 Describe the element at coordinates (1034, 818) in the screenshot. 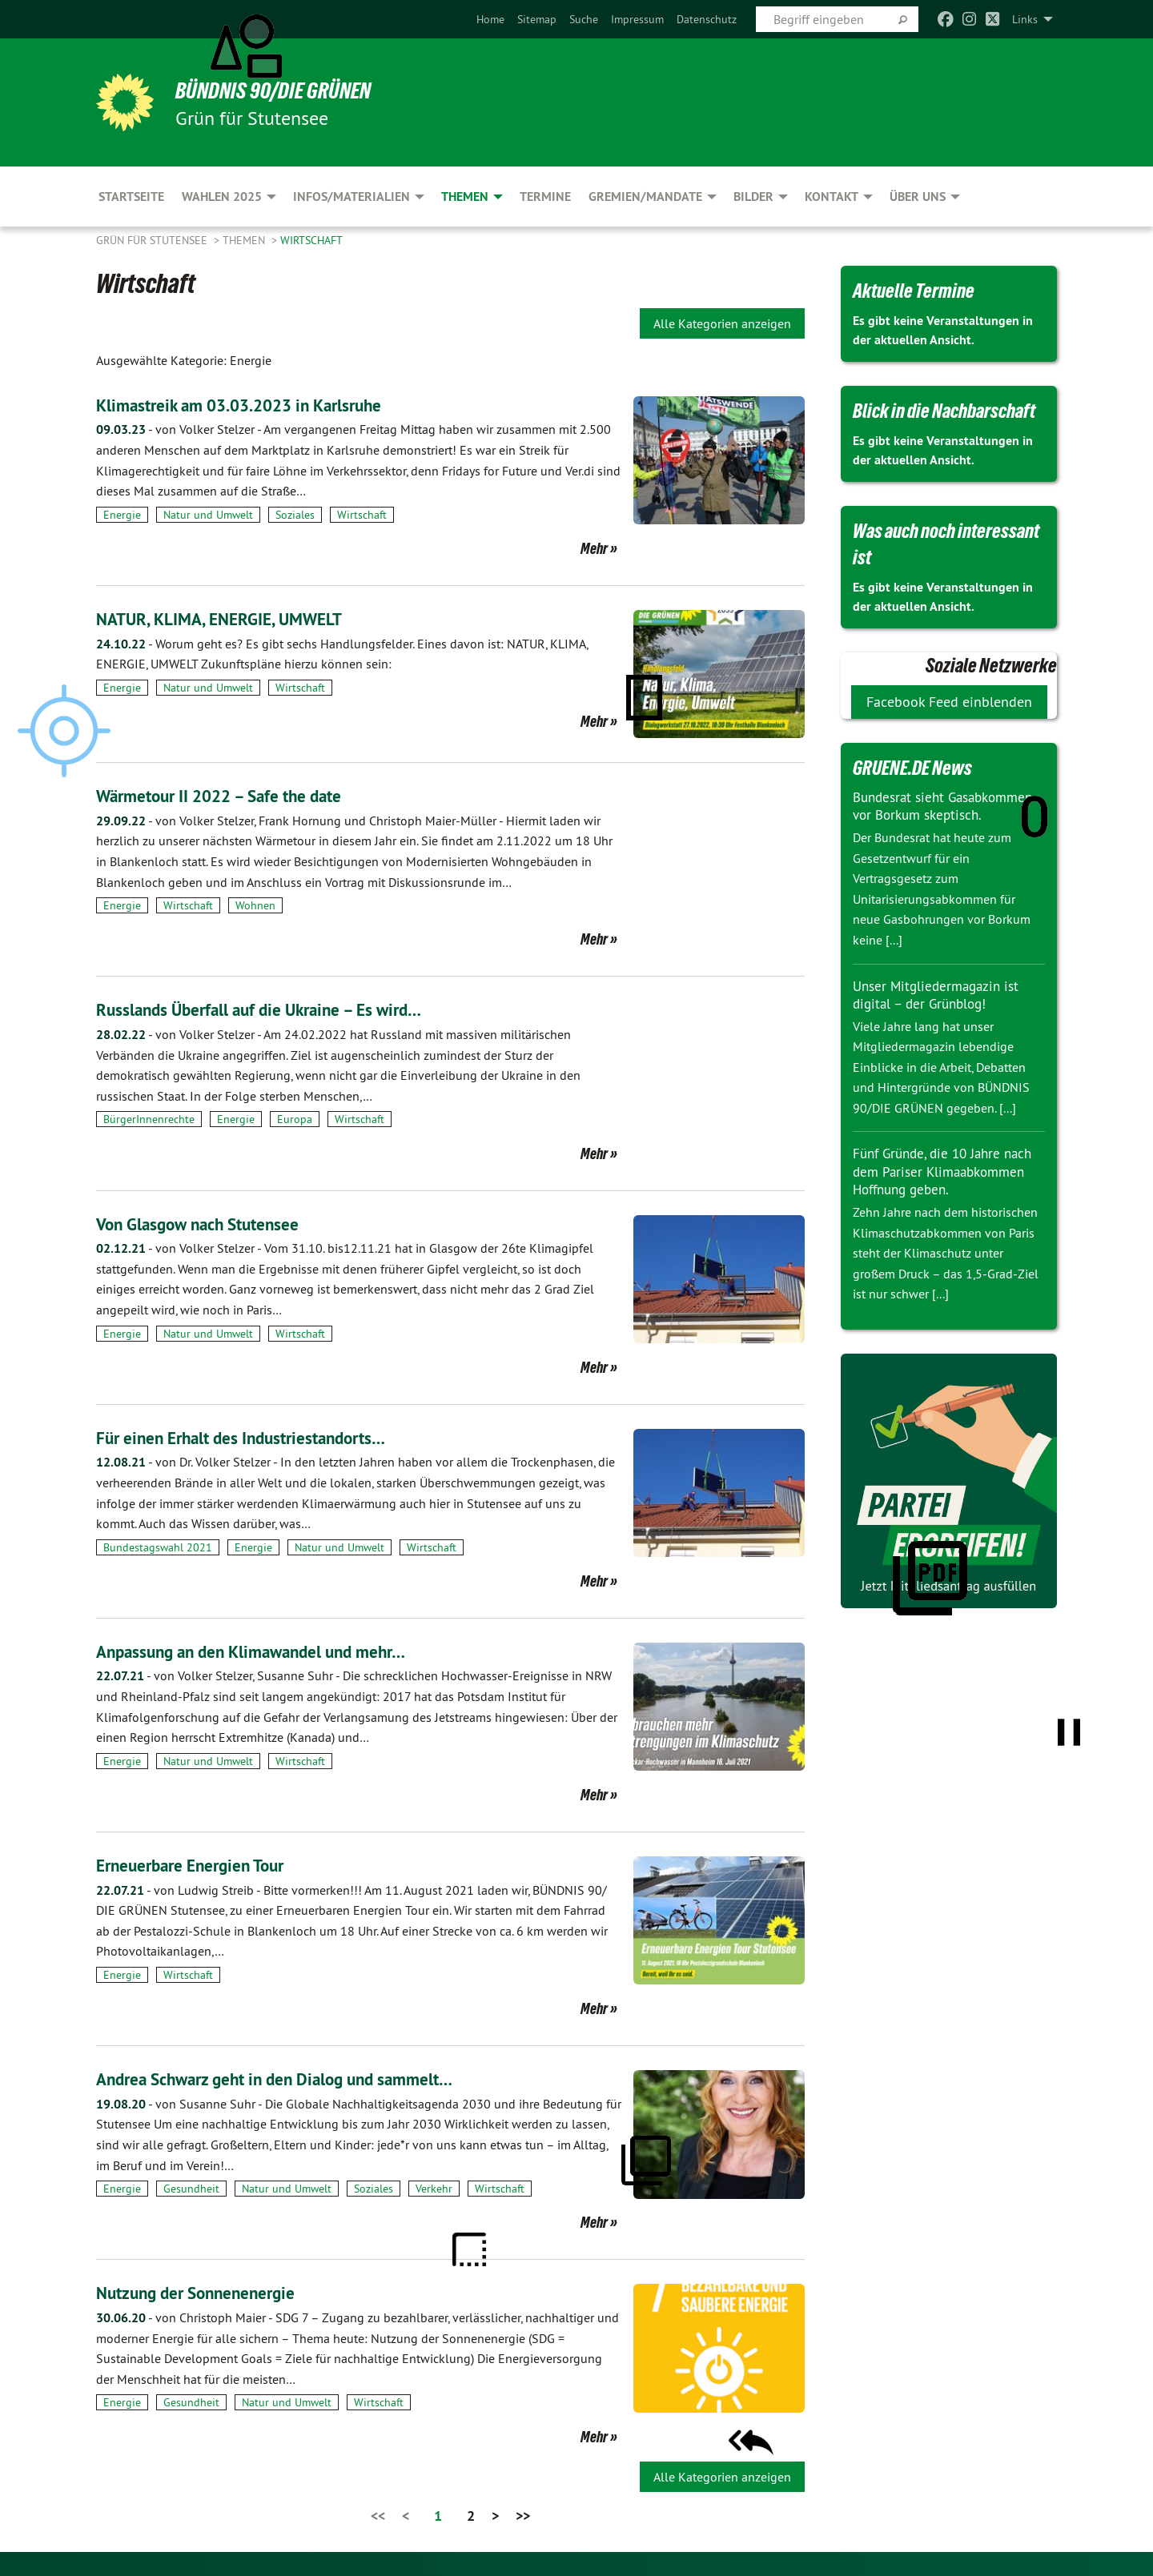

I see `set exposure compensation to zero` at that location.